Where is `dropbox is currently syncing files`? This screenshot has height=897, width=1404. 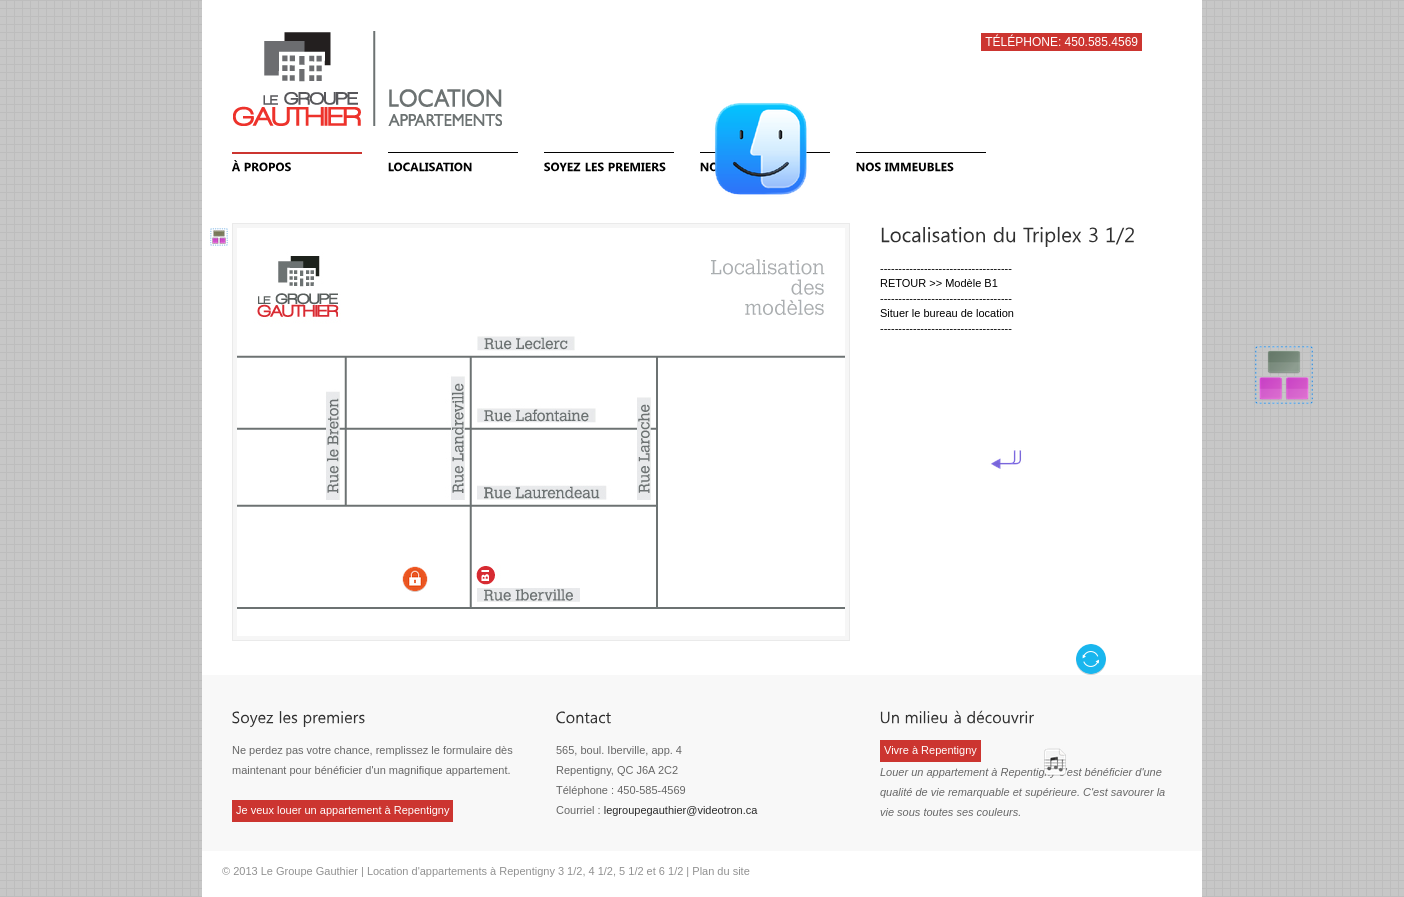
dropbox is currently syncing files is located at coordinates (1091, 659).